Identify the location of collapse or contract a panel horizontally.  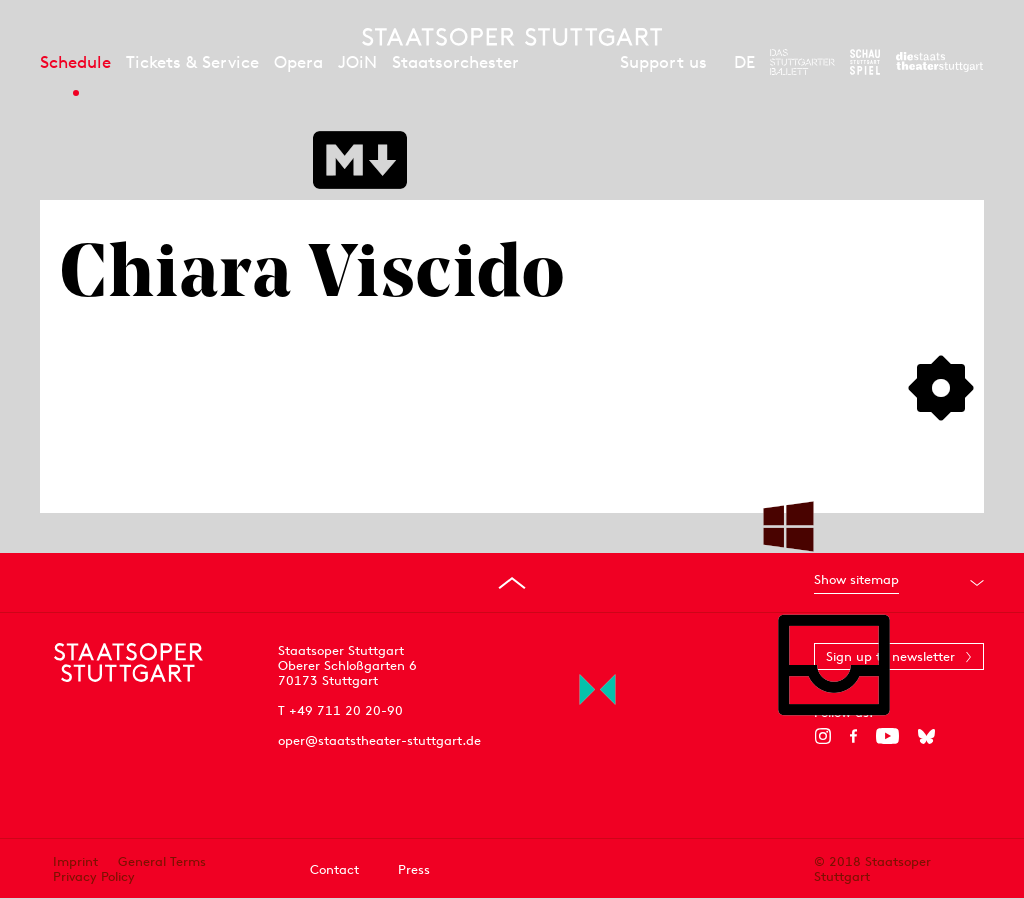
(597, 689).